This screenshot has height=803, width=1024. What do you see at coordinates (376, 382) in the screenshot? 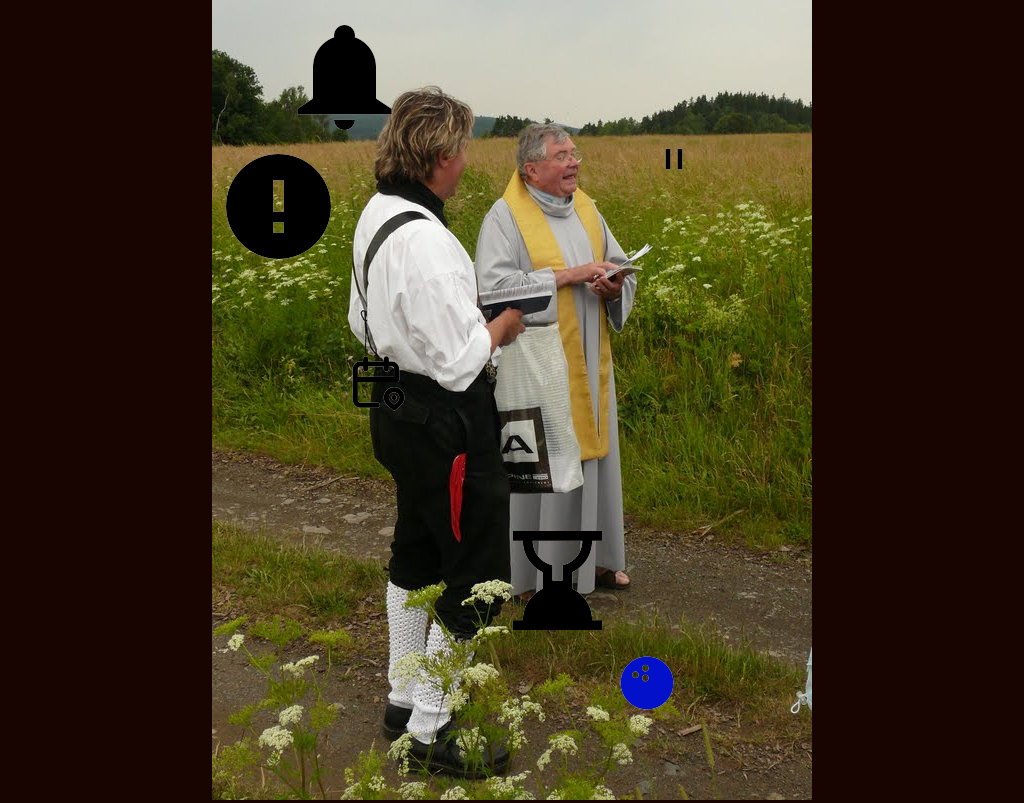
I see `pin an event to a specific location` at bounding box center [376, 382].